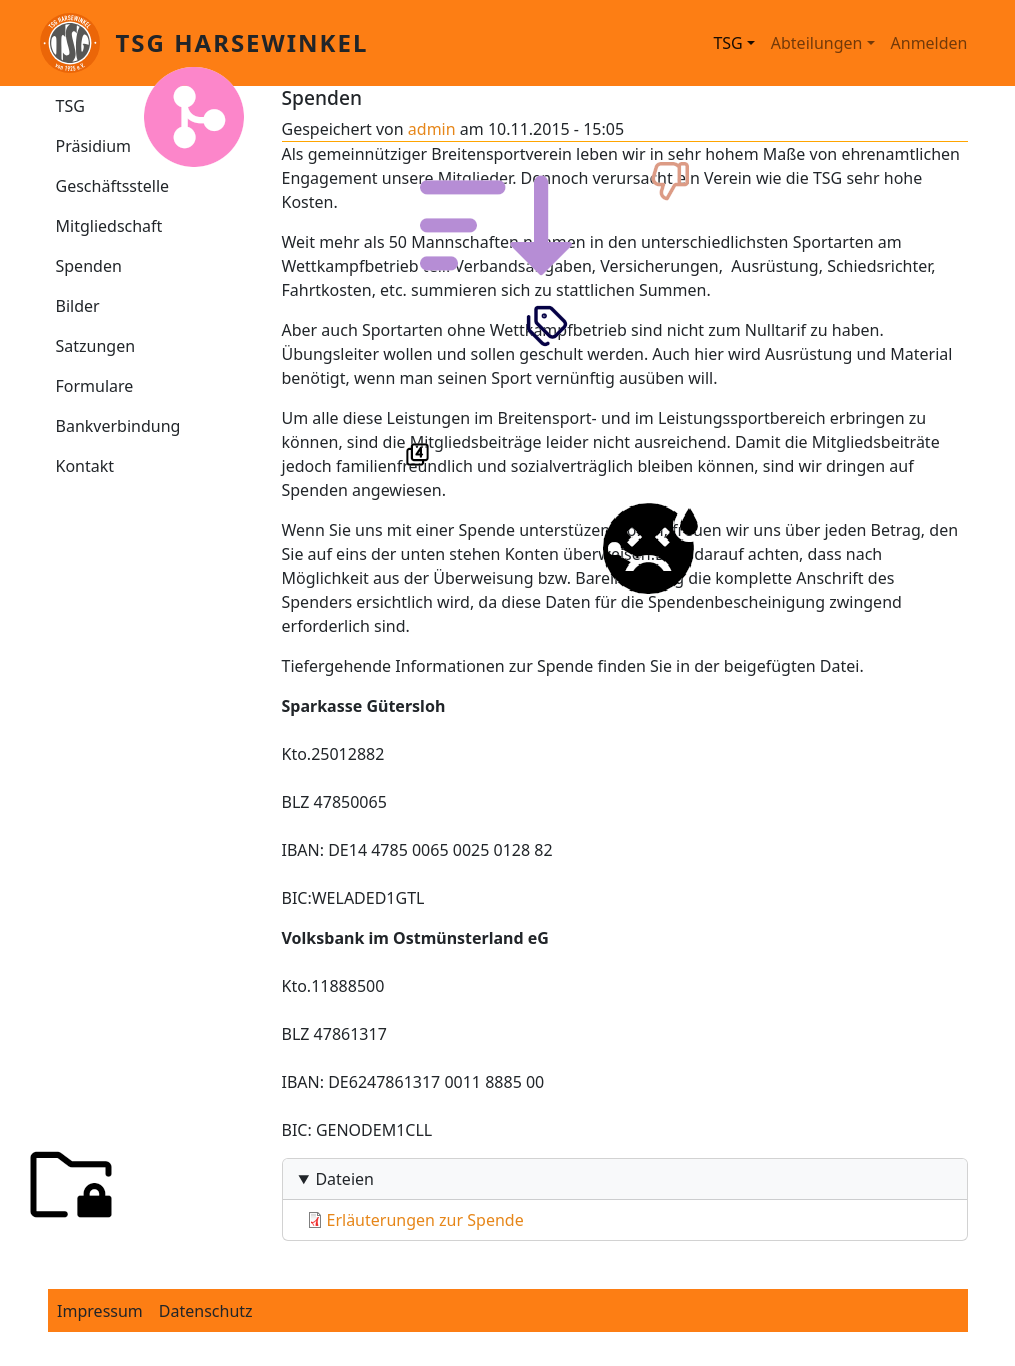 This screenshot has width=1015, height=1366. Describe the element at coordinates (547, 326) in the screenshot. I see `manage tags or labels` at that location.